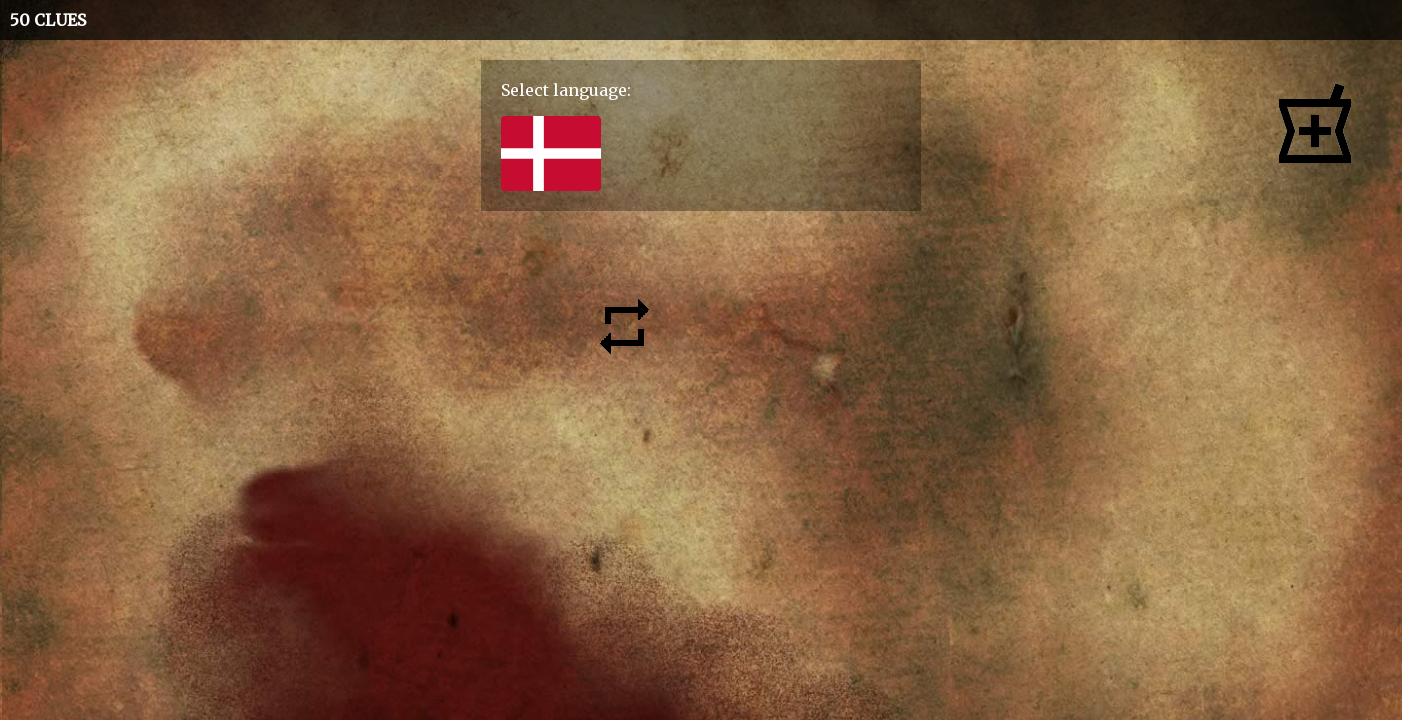 Image resolution: width=1402 pixels, height=720 pixels. I want to click on enable repeat mode for media playback, so click(624, 326).